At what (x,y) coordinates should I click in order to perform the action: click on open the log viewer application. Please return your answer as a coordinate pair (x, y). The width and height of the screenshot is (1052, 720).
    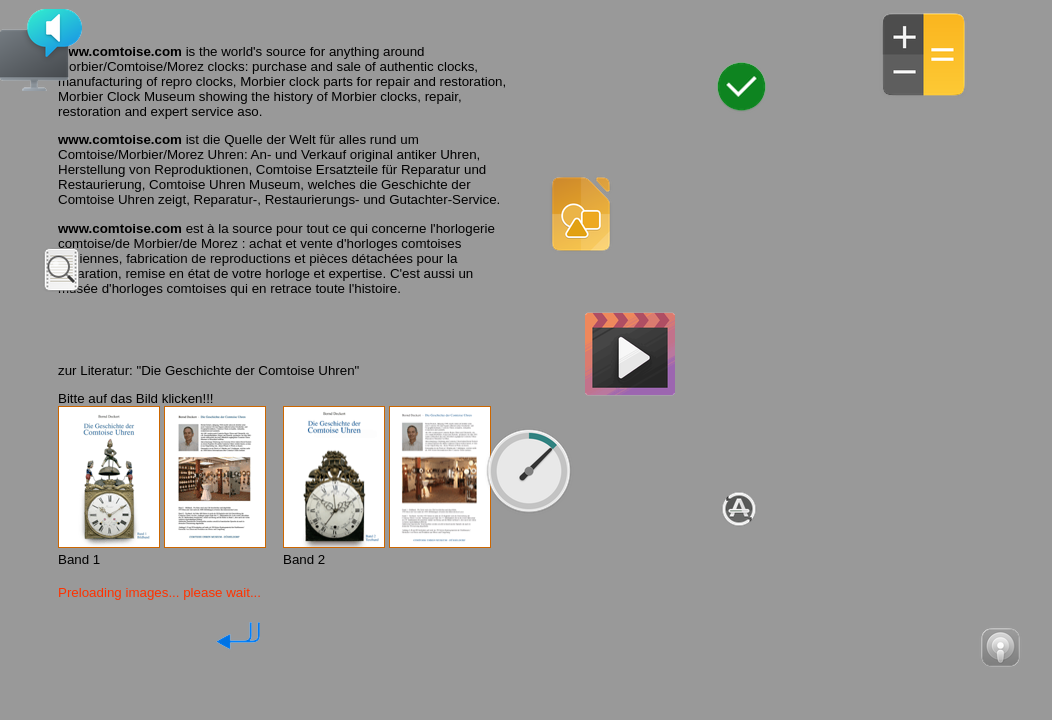
    Looking at the image, I should click on (61, 269).